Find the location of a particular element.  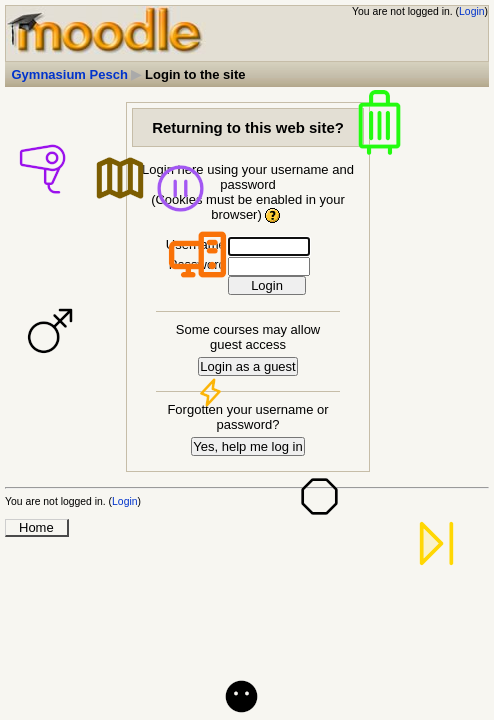

access travel or trip planning features is located at coordinates (379, 123).